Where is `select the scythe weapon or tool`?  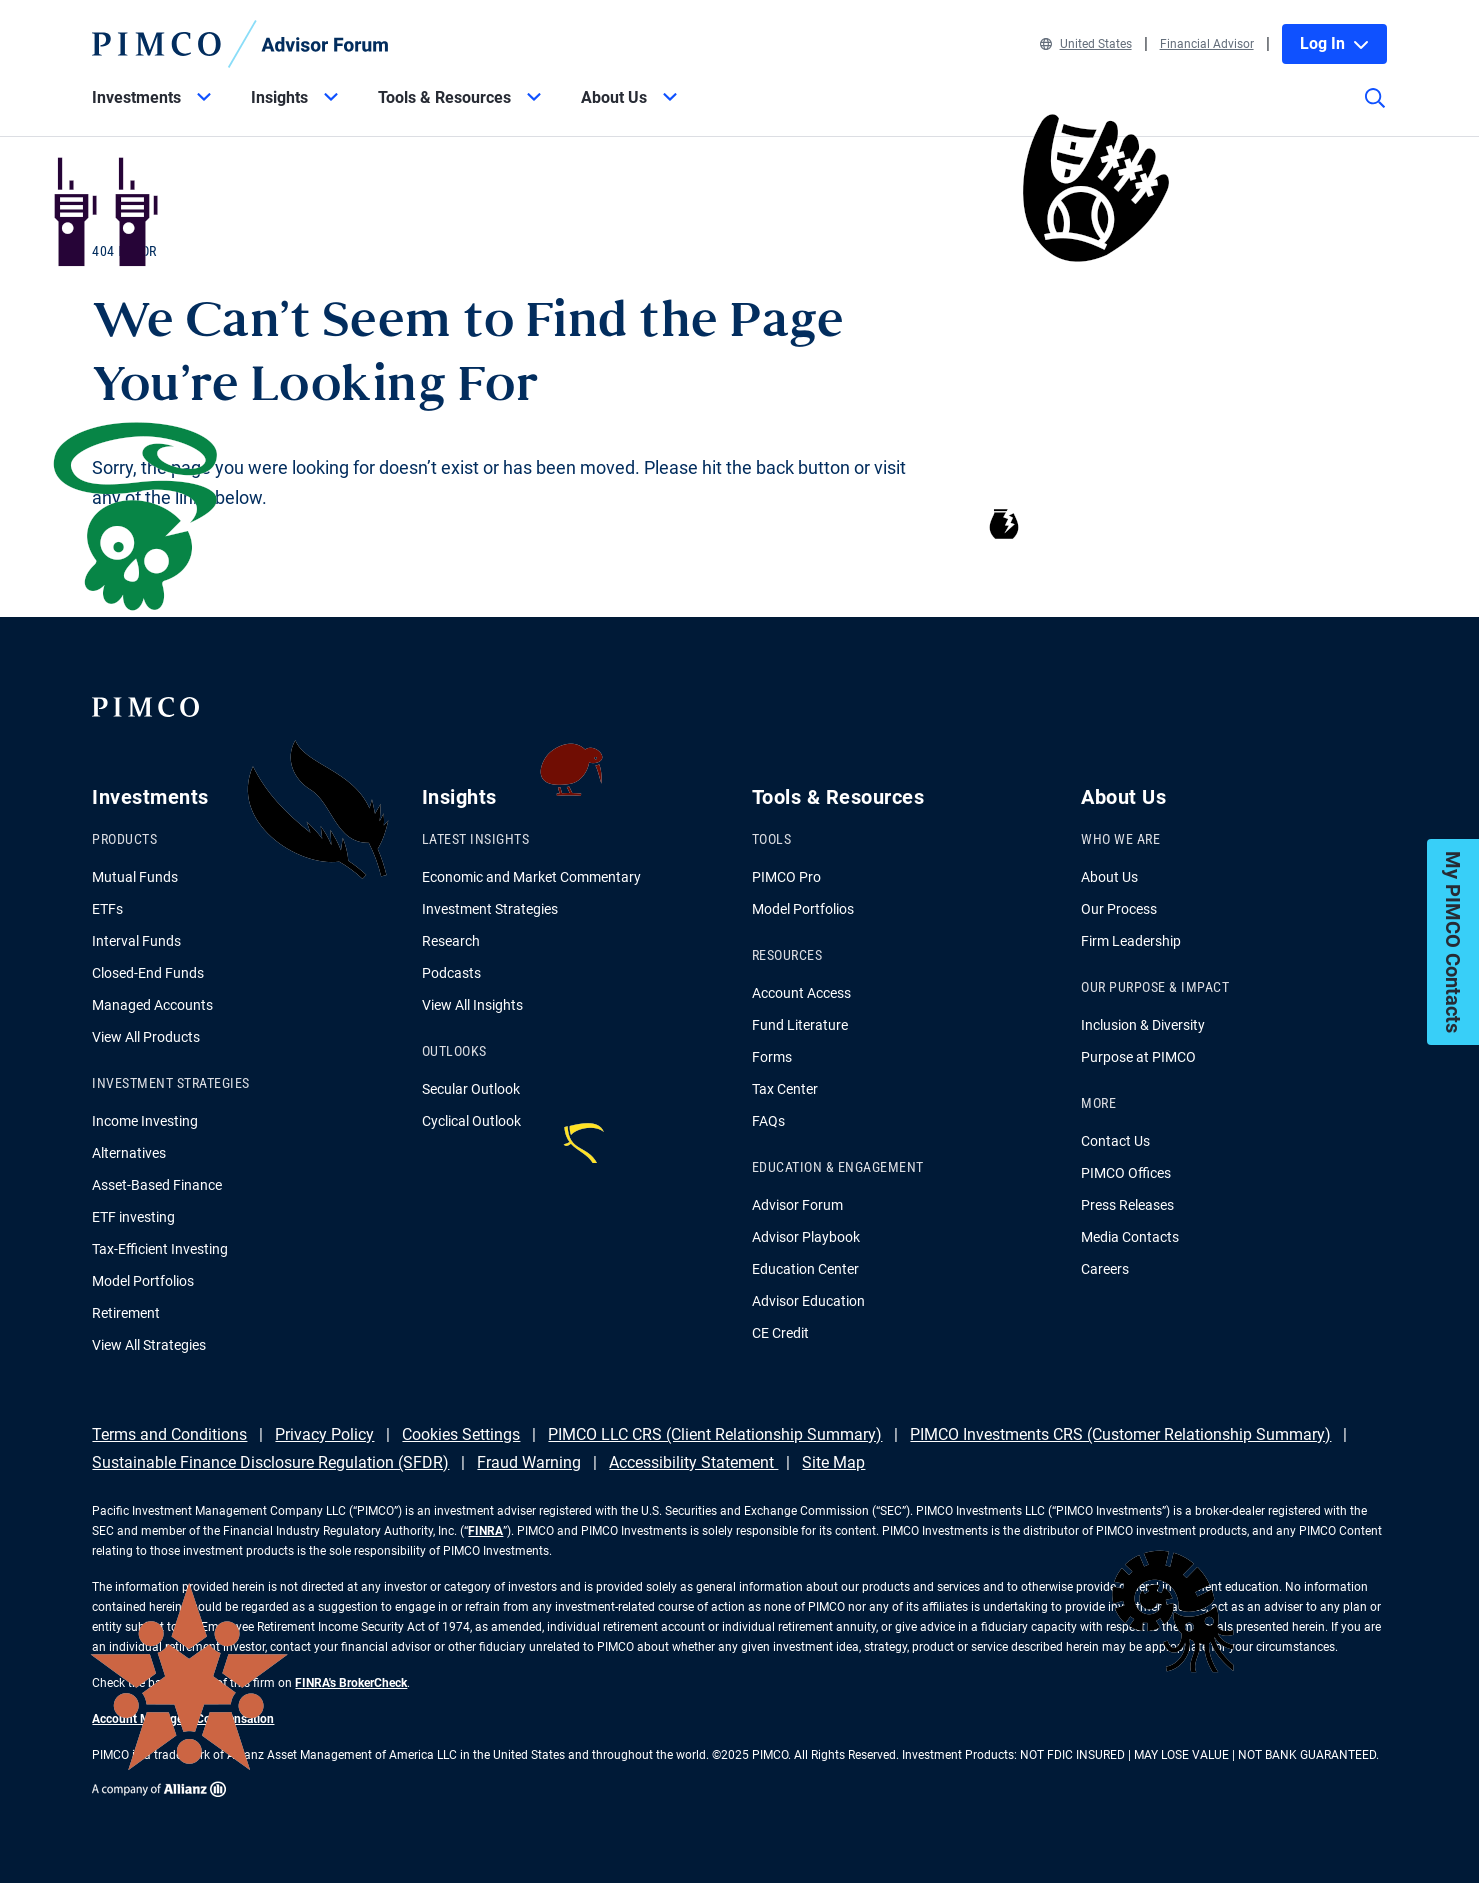
select the scythe weapon or tool is located at coordinates (584, 1143).